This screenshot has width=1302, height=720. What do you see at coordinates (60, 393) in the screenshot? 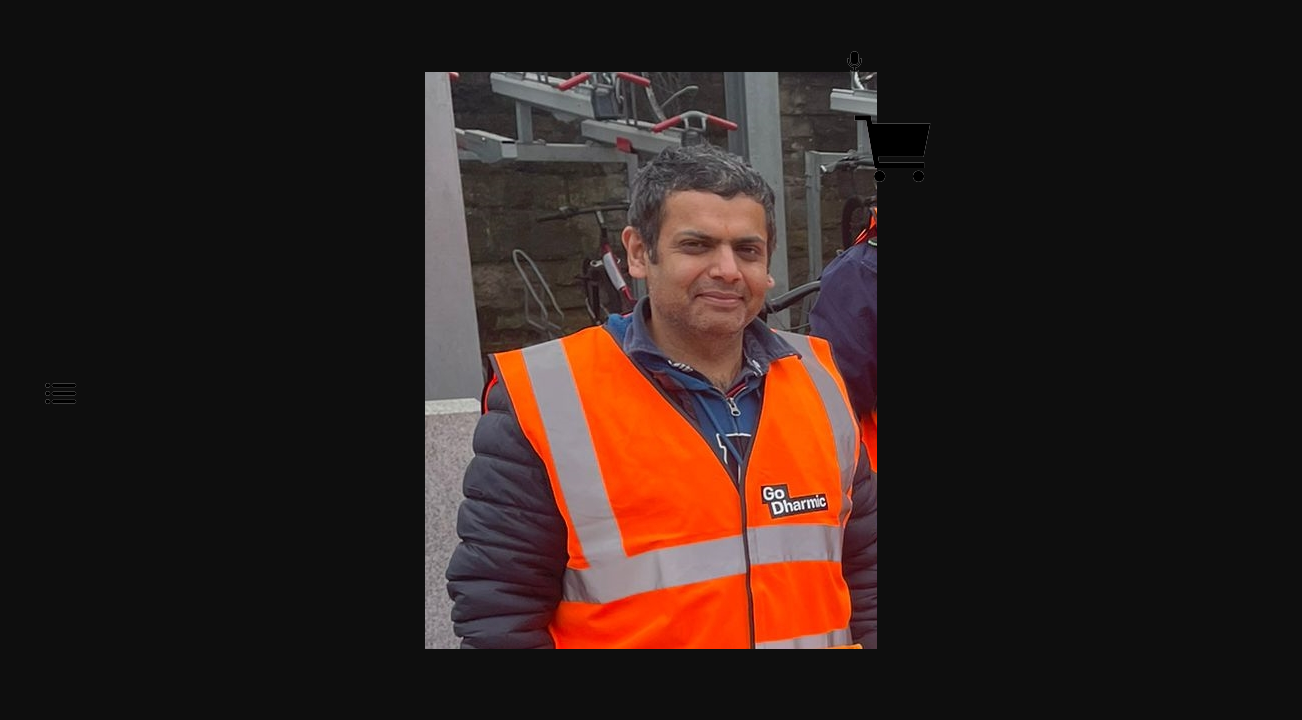
I see `view items in a list format` at bounding box center [60, 393].